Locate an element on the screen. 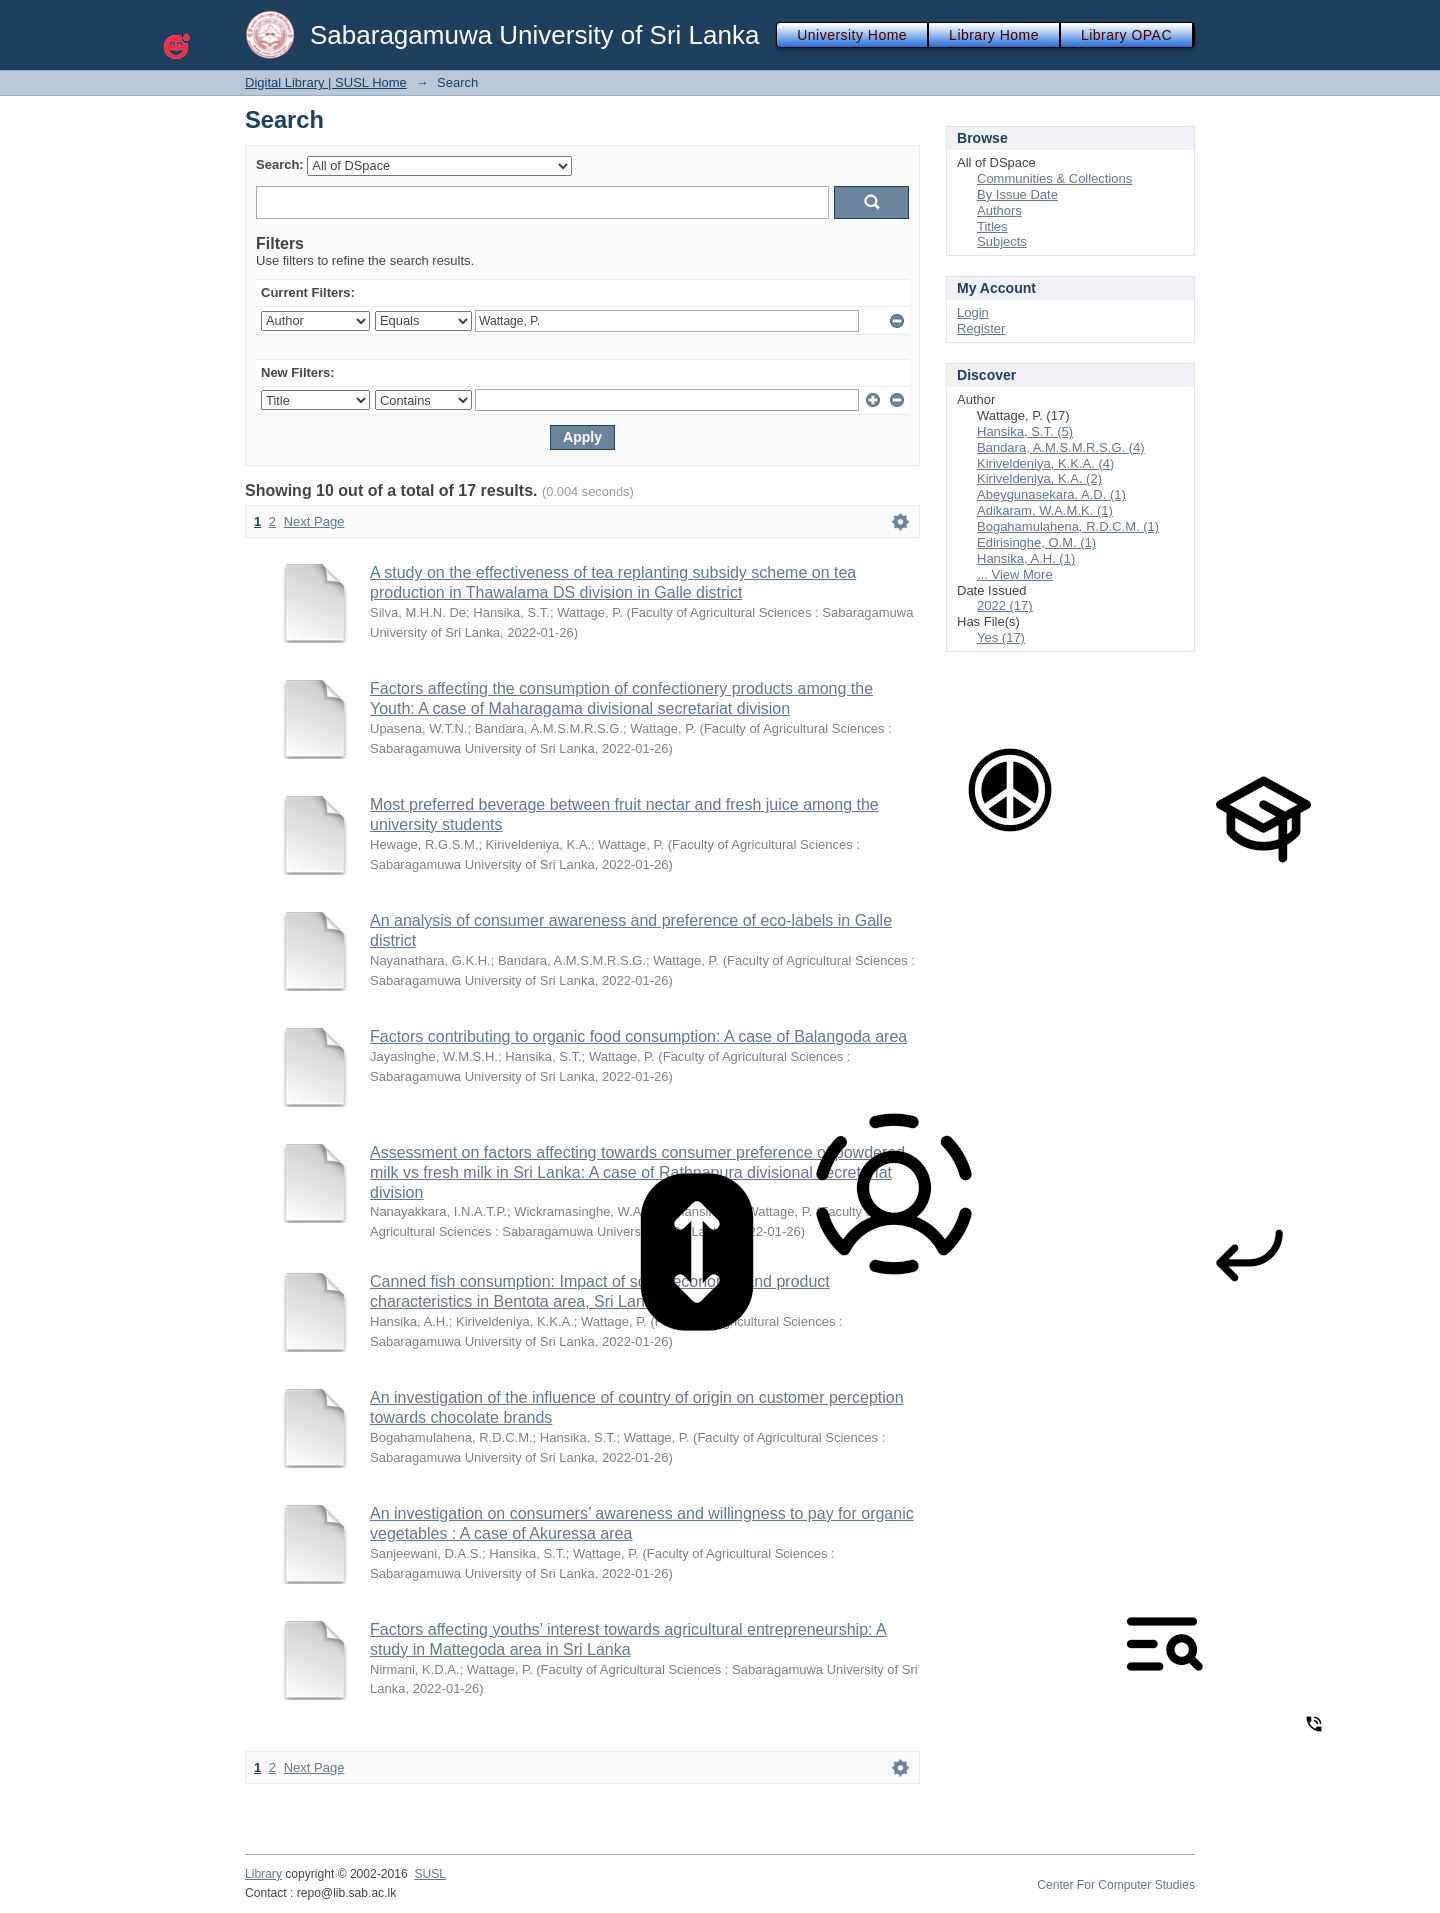 This screenshot has width=1440, height=1913. search within a list is located at coordinates (1162, 1644).